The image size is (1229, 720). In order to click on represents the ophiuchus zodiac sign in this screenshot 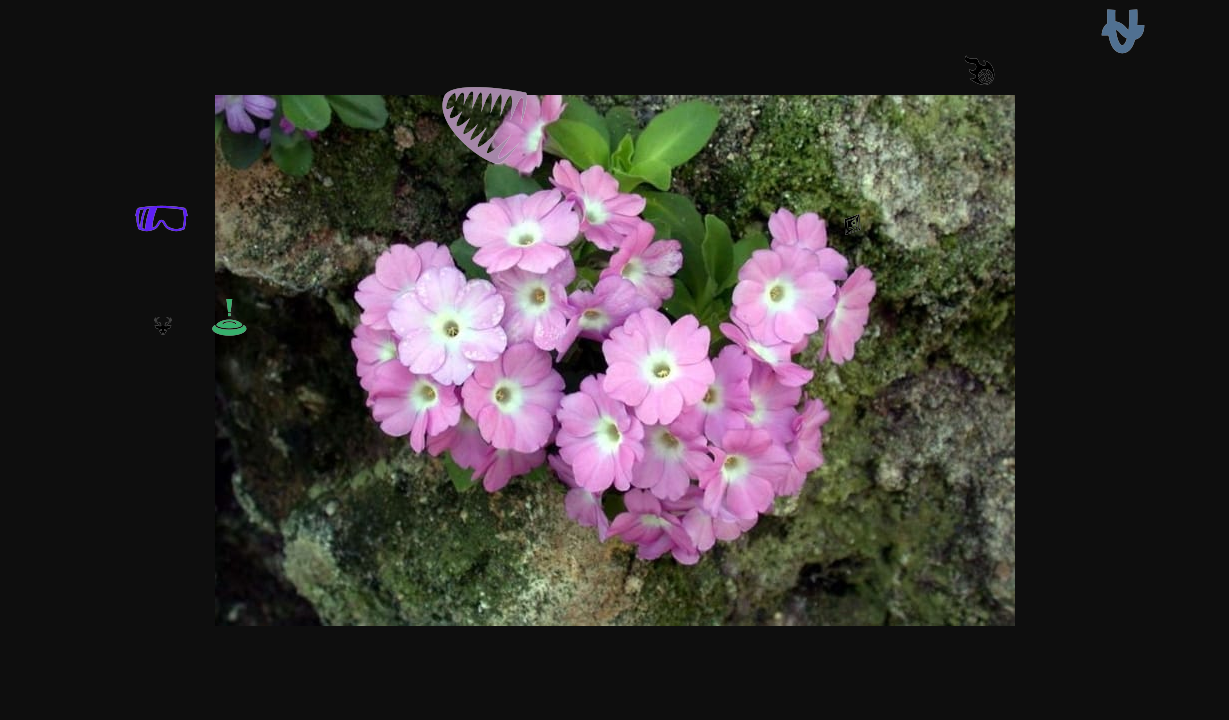, I will do `click(1123, 31)`.